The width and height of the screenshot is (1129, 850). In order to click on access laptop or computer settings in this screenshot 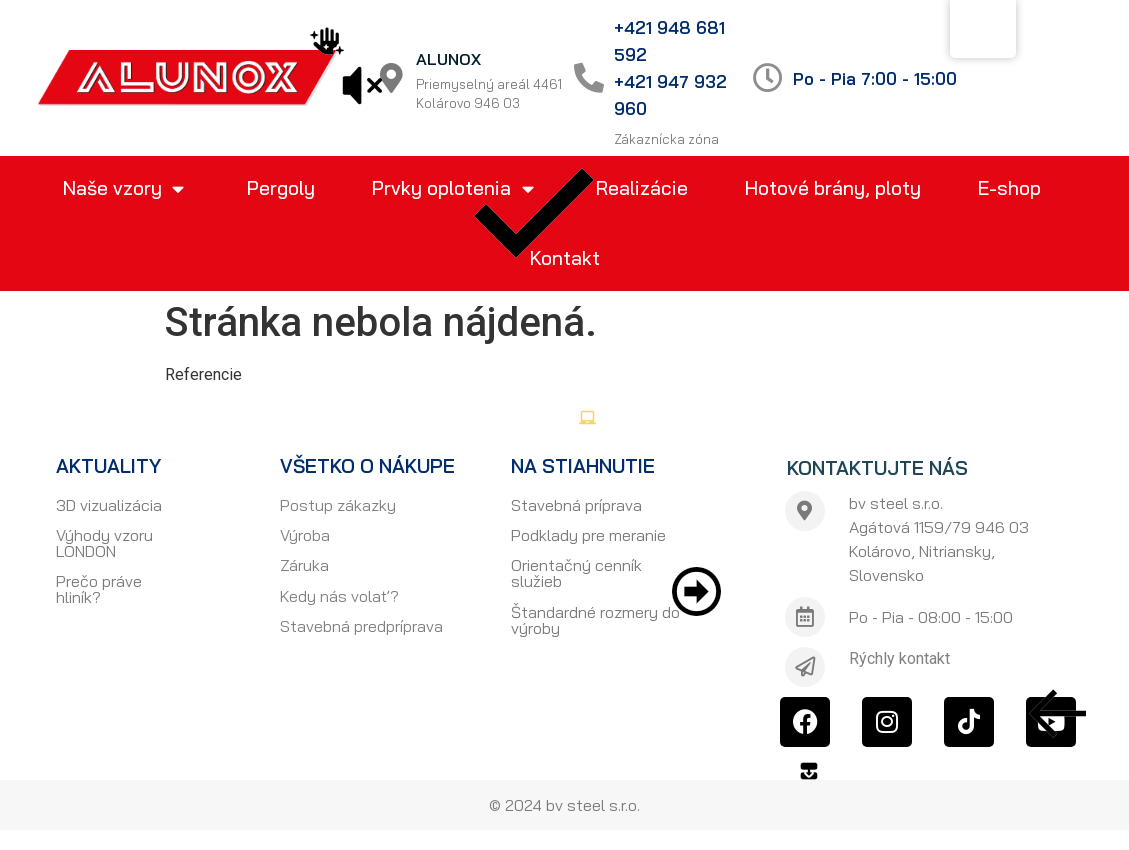, I will do `click(587, 417)`.